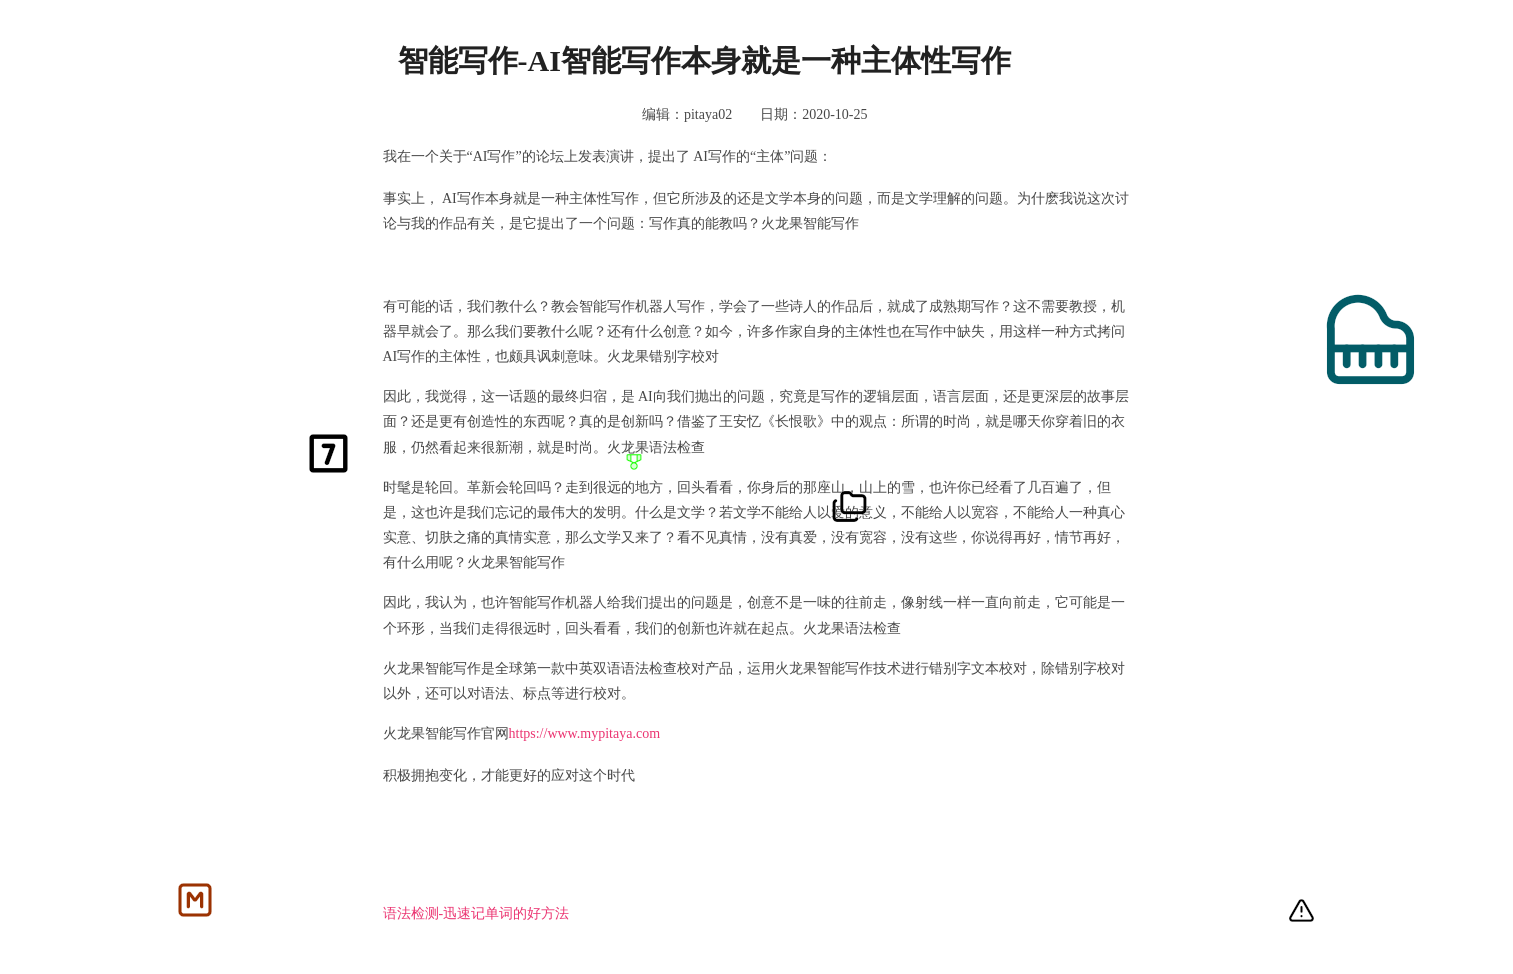 The height and width of the screenshot is (974, 1513). What do you see at coordinates (1370, 340) in the screenshot?
I see `access piano or keyboard instrument` at bounding box center [1370, 340].